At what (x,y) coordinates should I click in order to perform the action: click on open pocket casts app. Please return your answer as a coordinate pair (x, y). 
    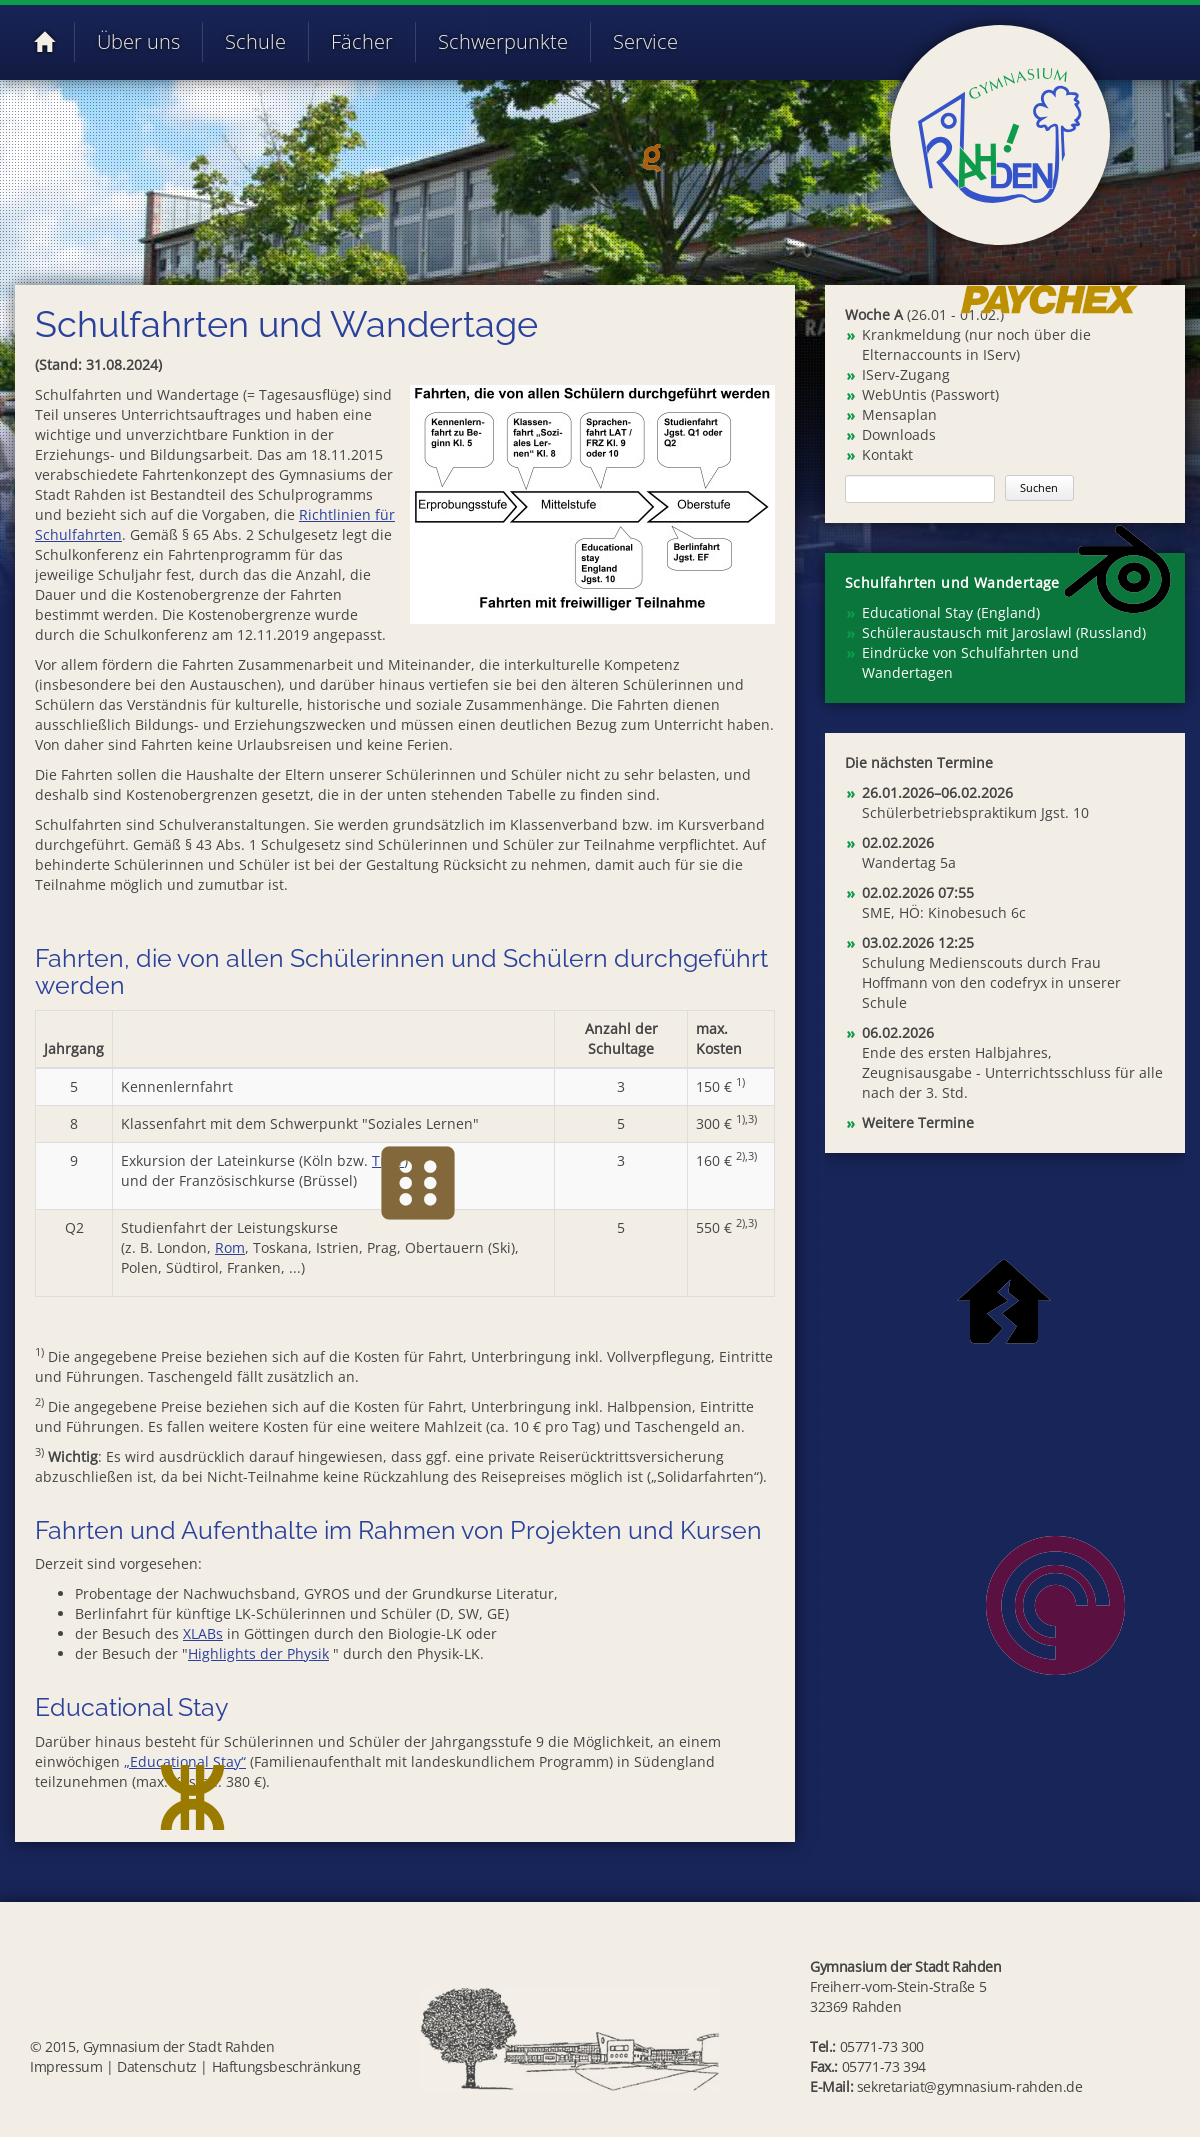
    Looking at the image, I should click on (1055, 1605).